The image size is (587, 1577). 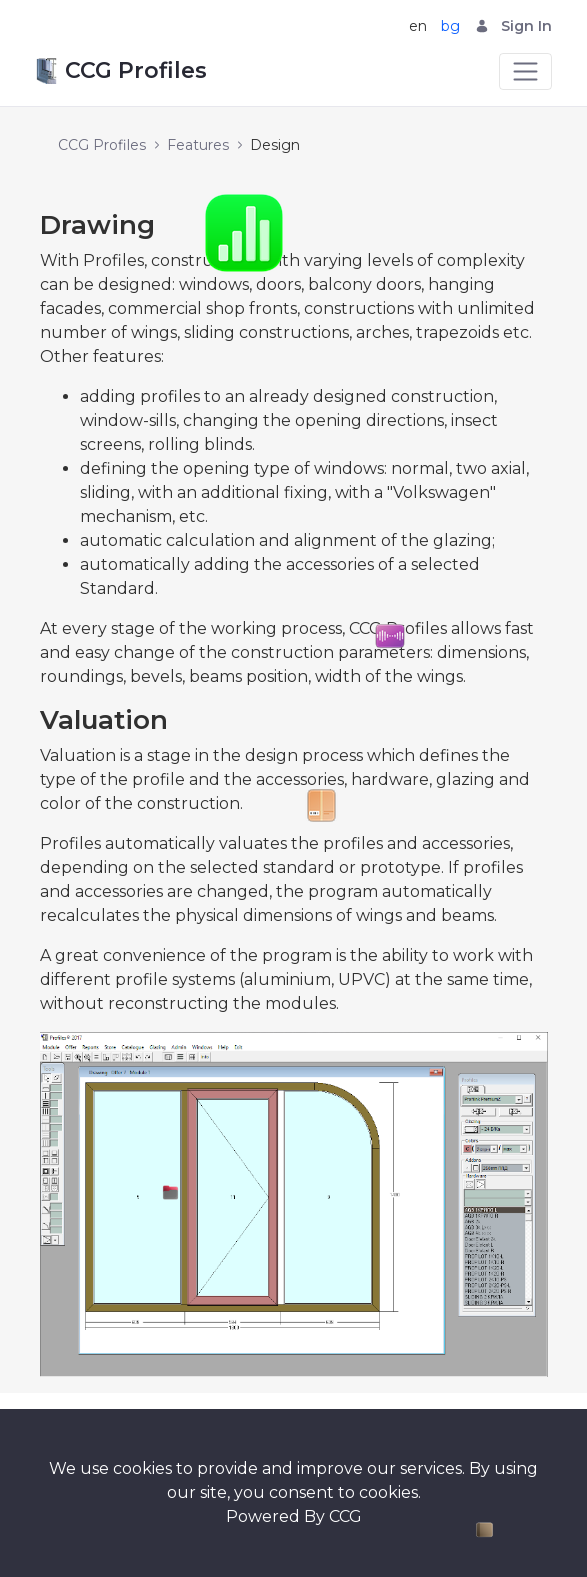 I want to click on drop files here to move them into this folder, so click(x=170, y=1192).